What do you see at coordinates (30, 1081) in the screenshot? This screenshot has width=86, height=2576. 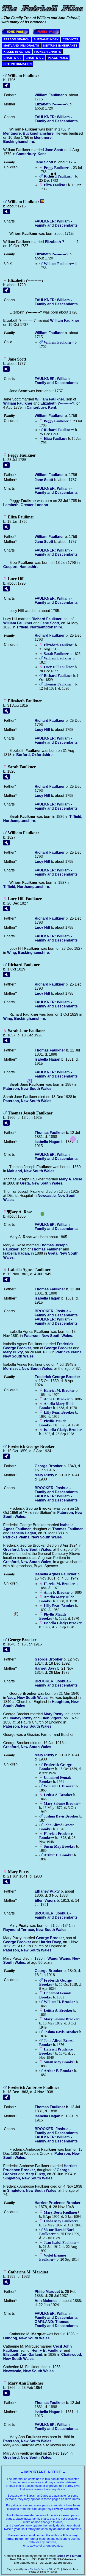 I see `access github copilot ai assistant` at bounding box center [30, 1081].